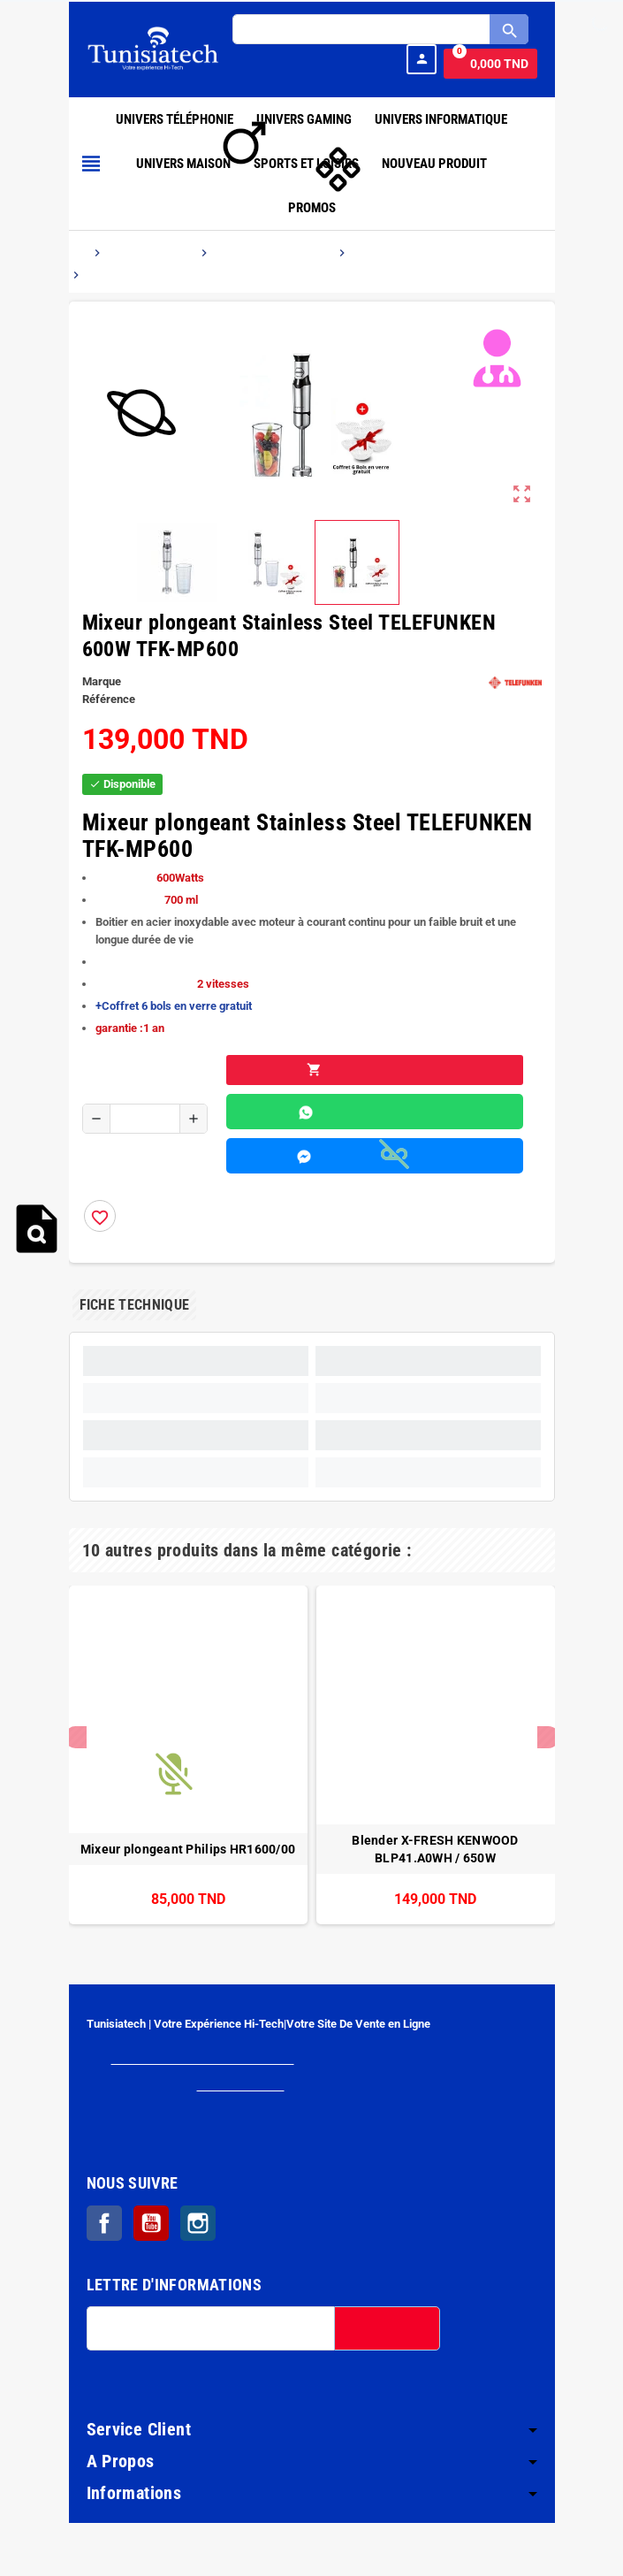 Image resolution: width=623 pixels, height=2576 pixels. Describe the element at coordinates (36, 1228) in the screenshot. I see `search within a document` at that location.